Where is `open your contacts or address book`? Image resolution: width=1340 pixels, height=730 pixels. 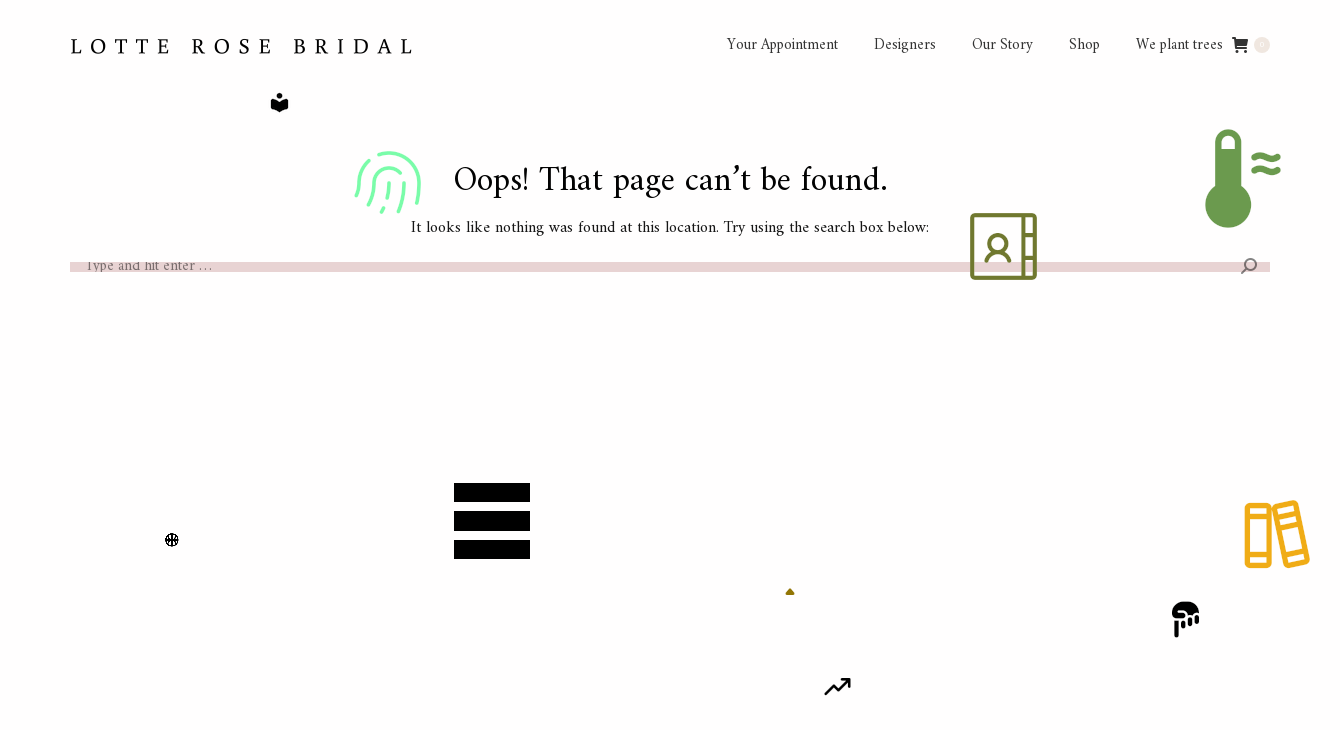
open your contacts or address book is located at coordinates (1003, 246).